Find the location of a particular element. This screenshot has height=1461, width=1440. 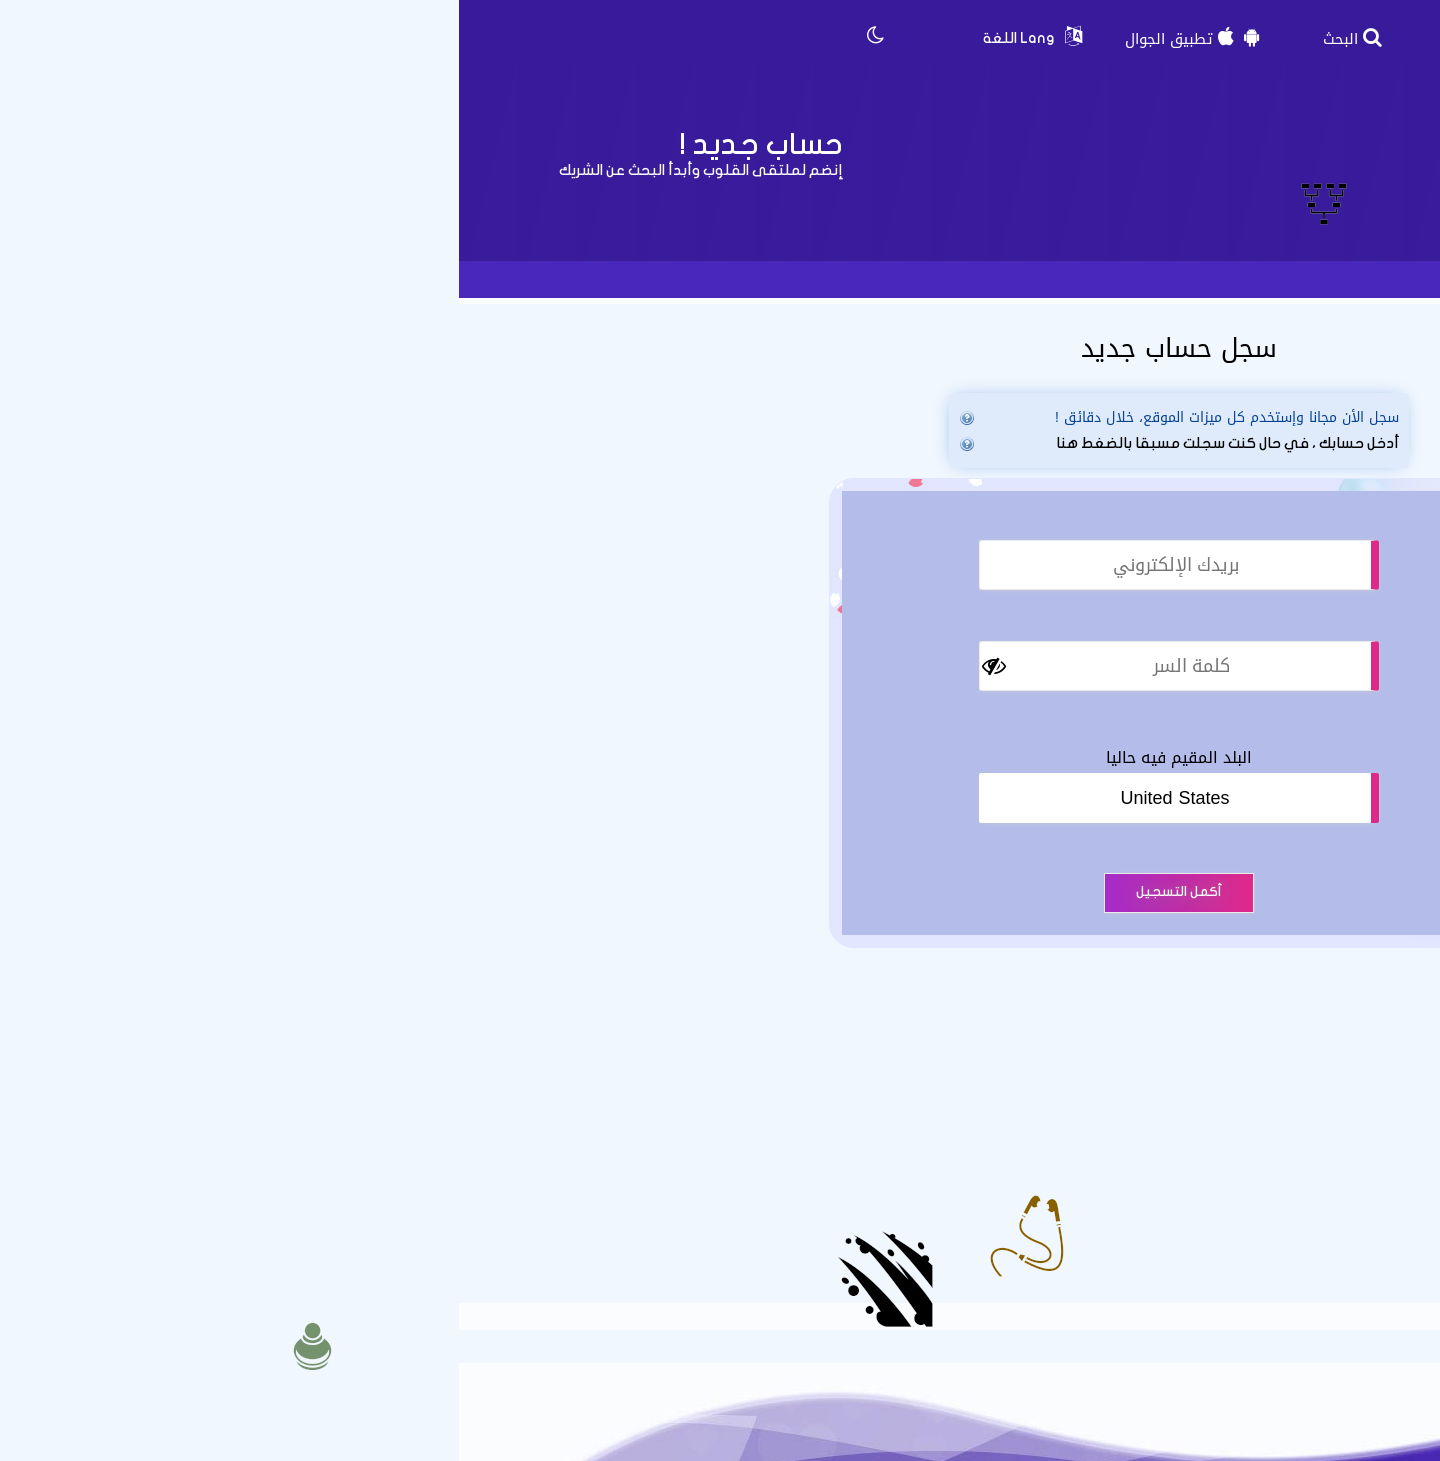

connect to wireless earbuds is located at coordinates (1028, 1236).